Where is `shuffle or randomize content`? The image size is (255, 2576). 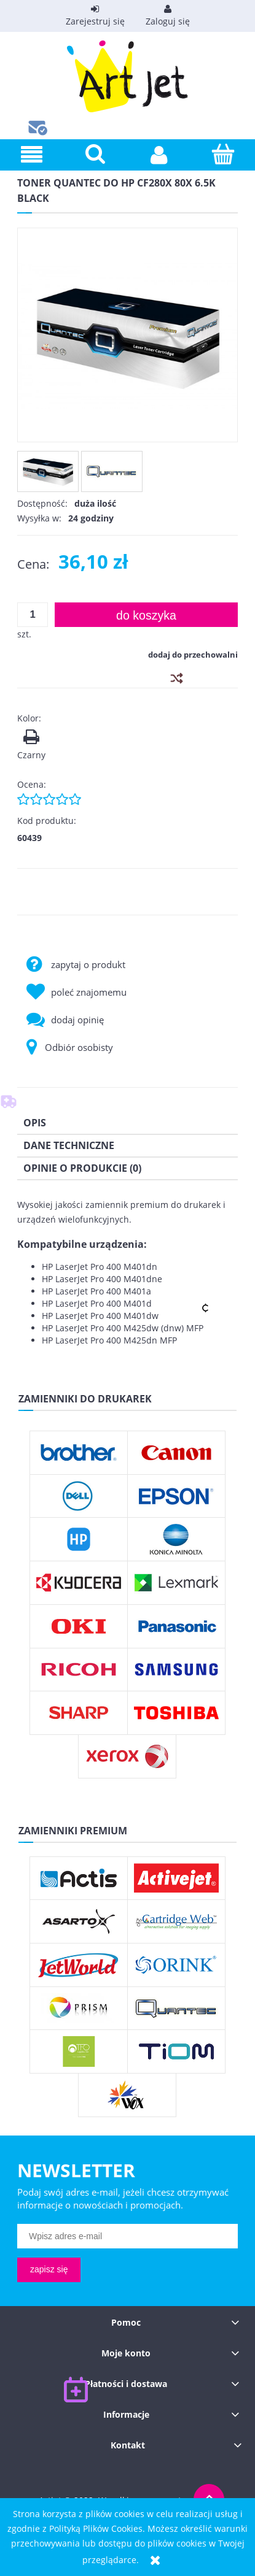
shuffle or randomize content is located at coordinates (176, 678).